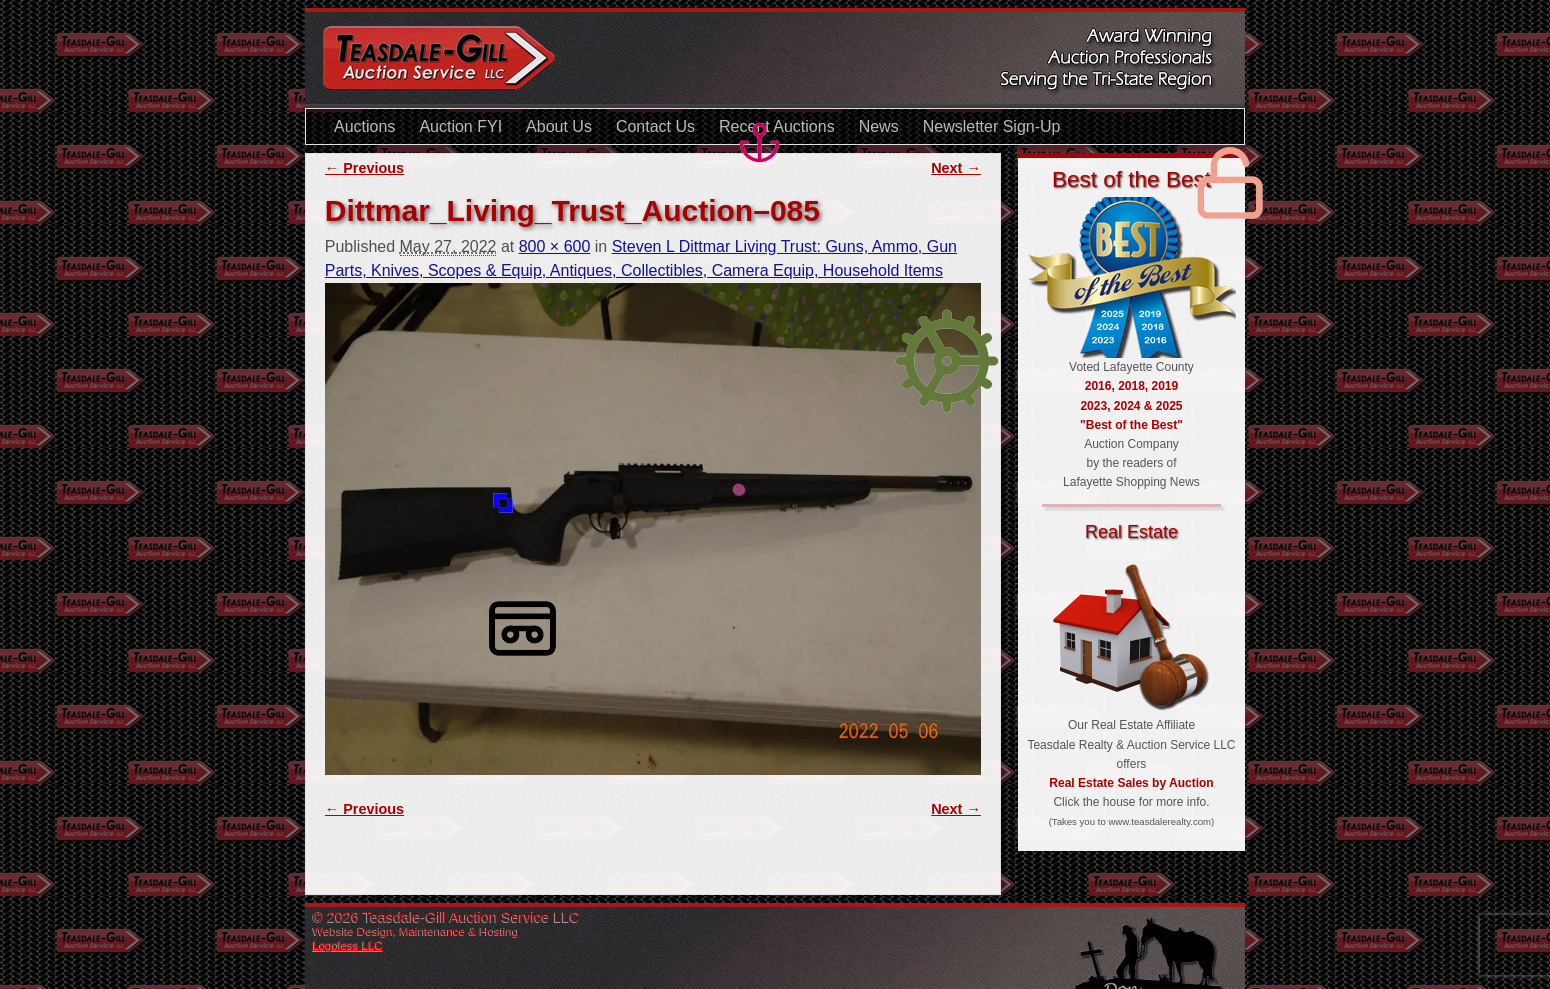 Image resolution: width=1550 pixels, height=989 pixels. What do you see at coordinates (503, 503) in the screenshot?
I see `exclude overlapping areas in a selection` at bounding box center [503, 503].